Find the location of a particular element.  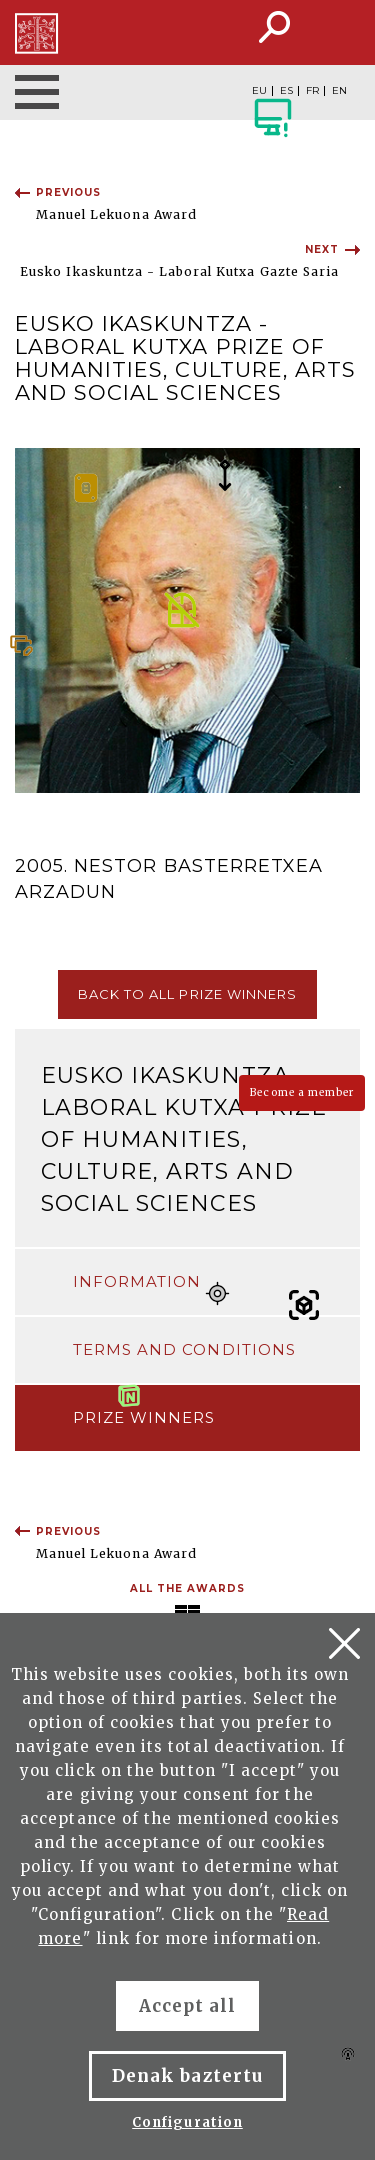

window or panel is disabled is located at coordinates (182, 610).